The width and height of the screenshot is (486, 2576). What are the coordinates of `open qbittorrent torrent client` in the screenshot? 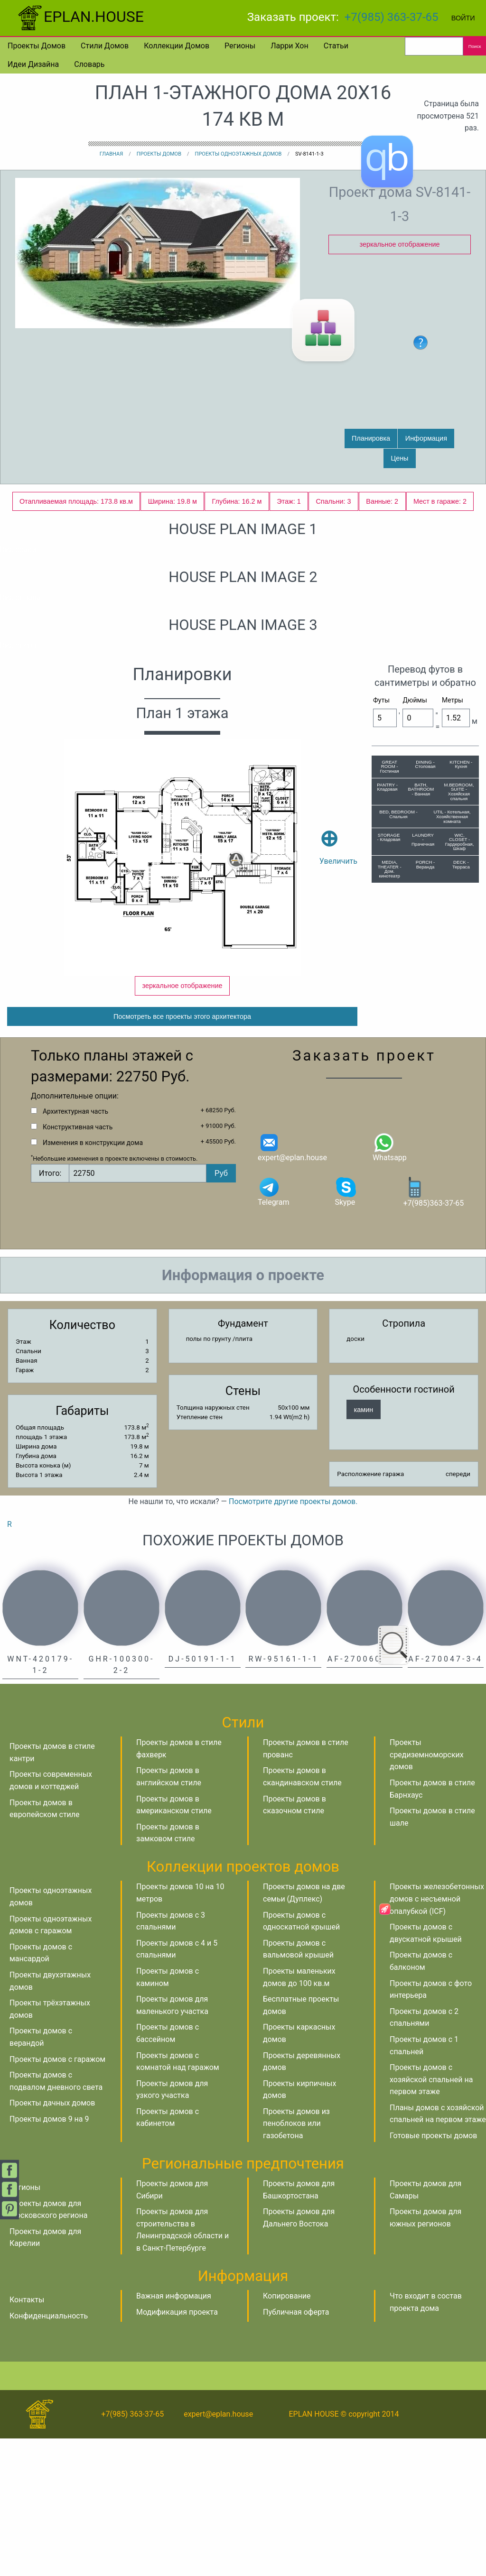 It's located at (387, 161).